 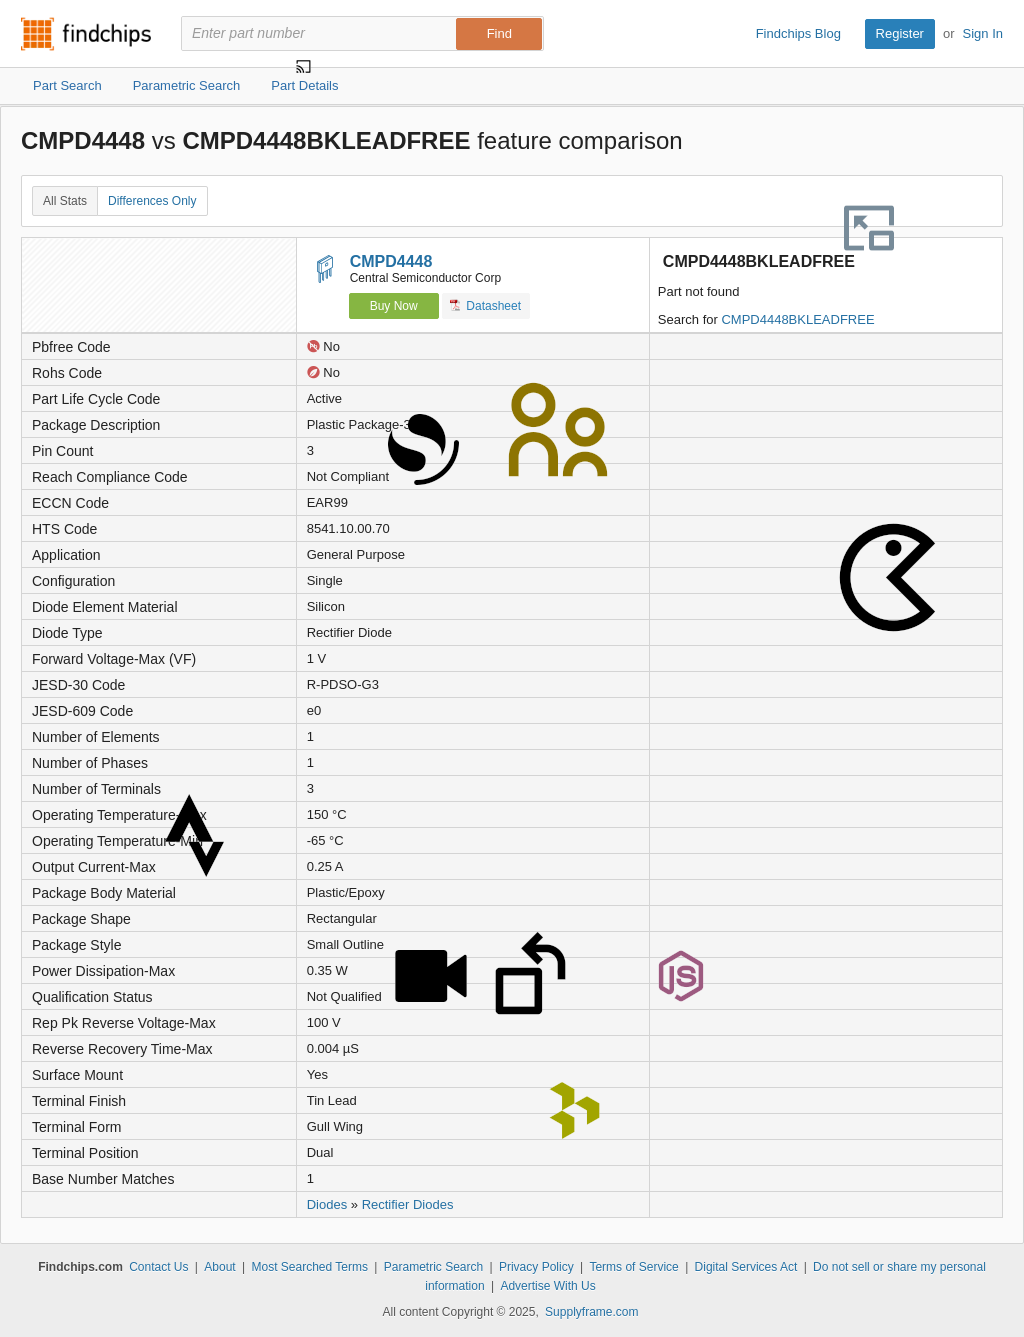 I want to click on open games or gaming section, so click(x=893, y=577).